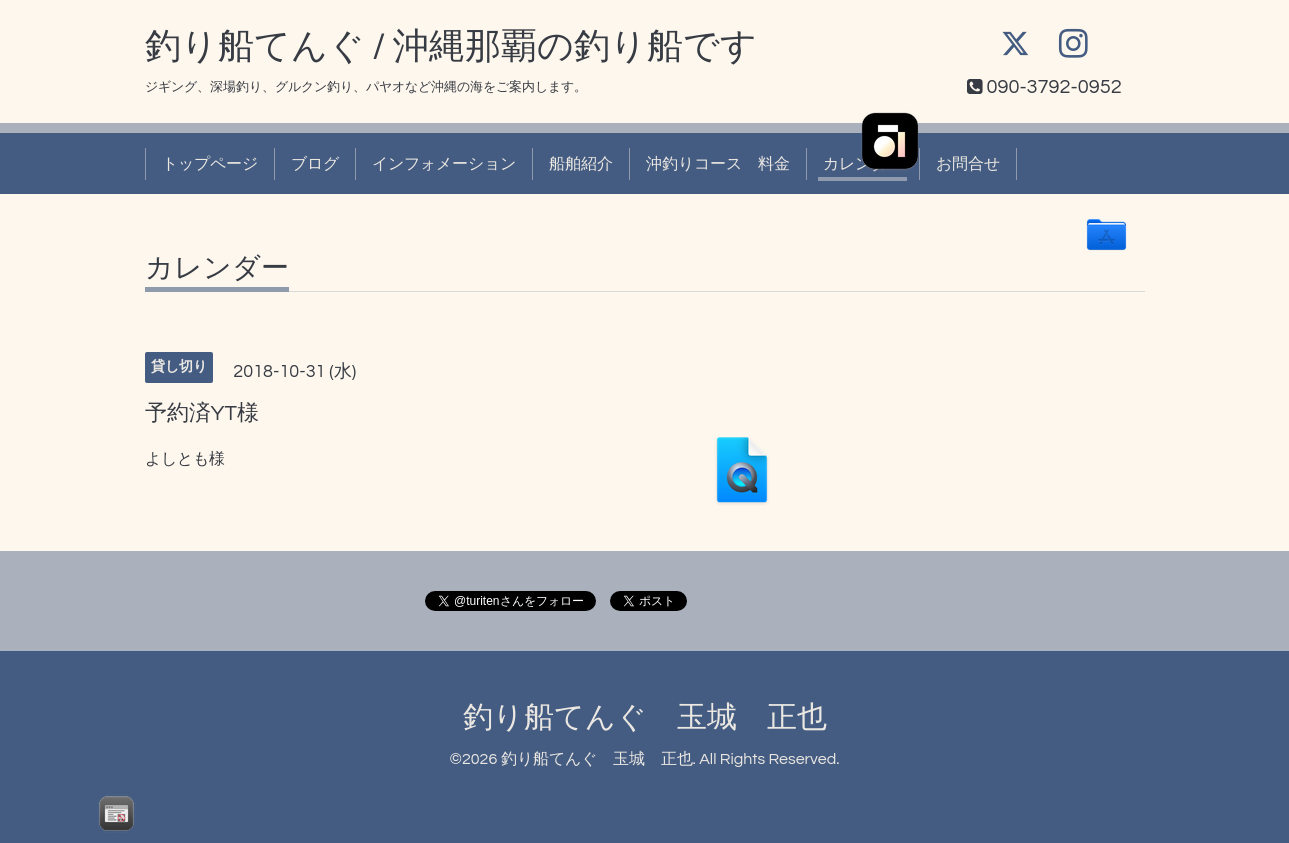 The image size is (1289, 843). What do you see at coordinates (890, 141) in the screenshot?
I see `open anytype app` at bounding box center [890, 141].